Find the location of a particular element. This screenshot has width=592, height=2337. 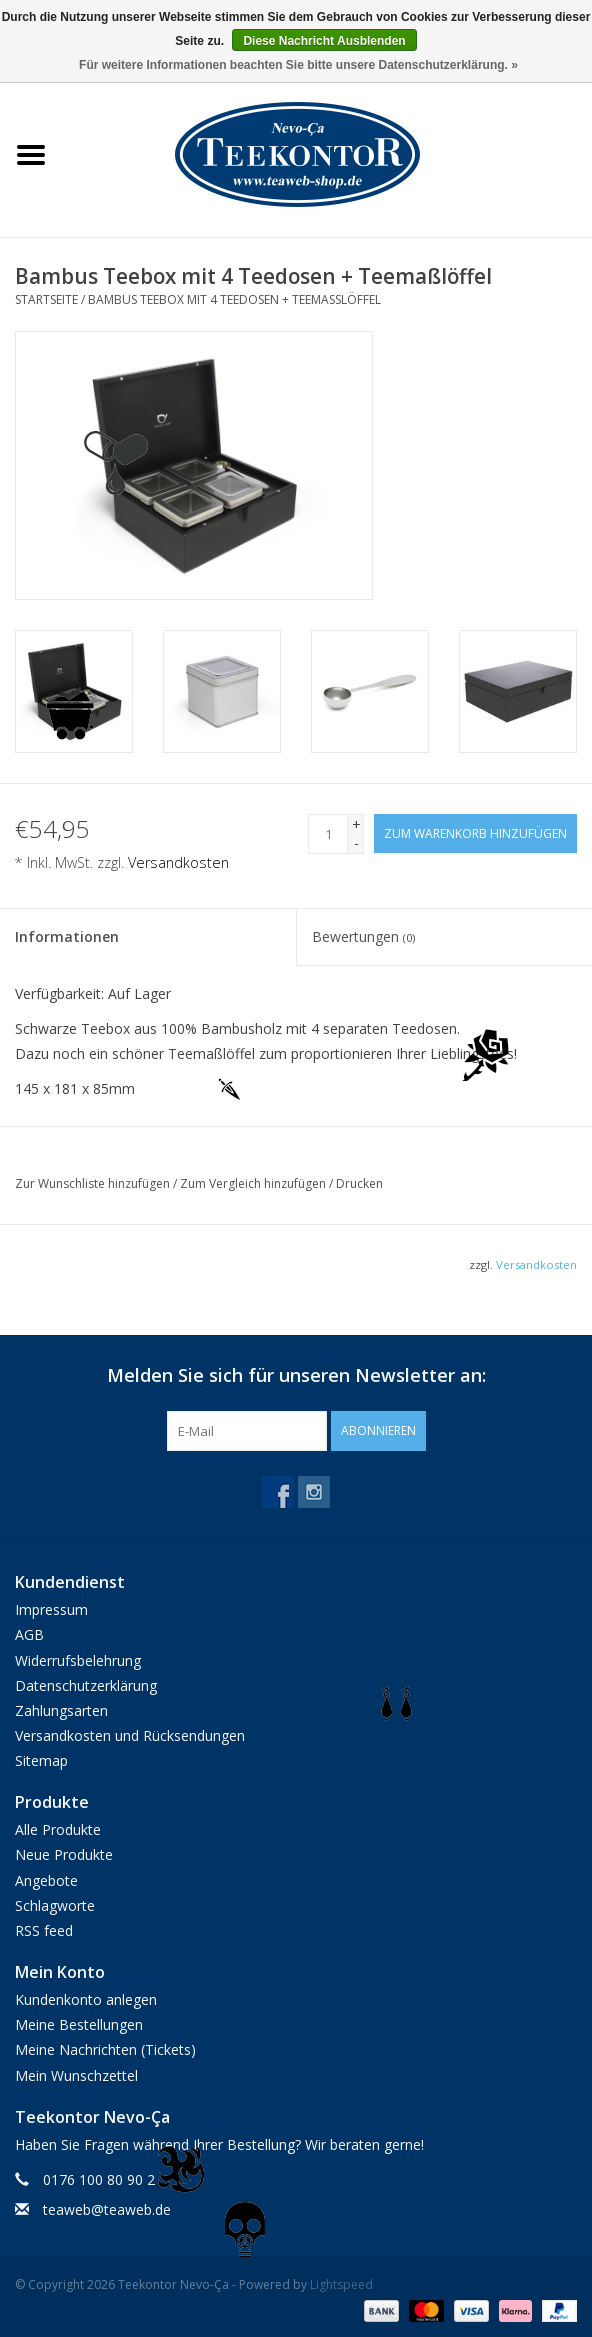

indicates medication dosage or liquid medicine is located at coordinates (116, 463).